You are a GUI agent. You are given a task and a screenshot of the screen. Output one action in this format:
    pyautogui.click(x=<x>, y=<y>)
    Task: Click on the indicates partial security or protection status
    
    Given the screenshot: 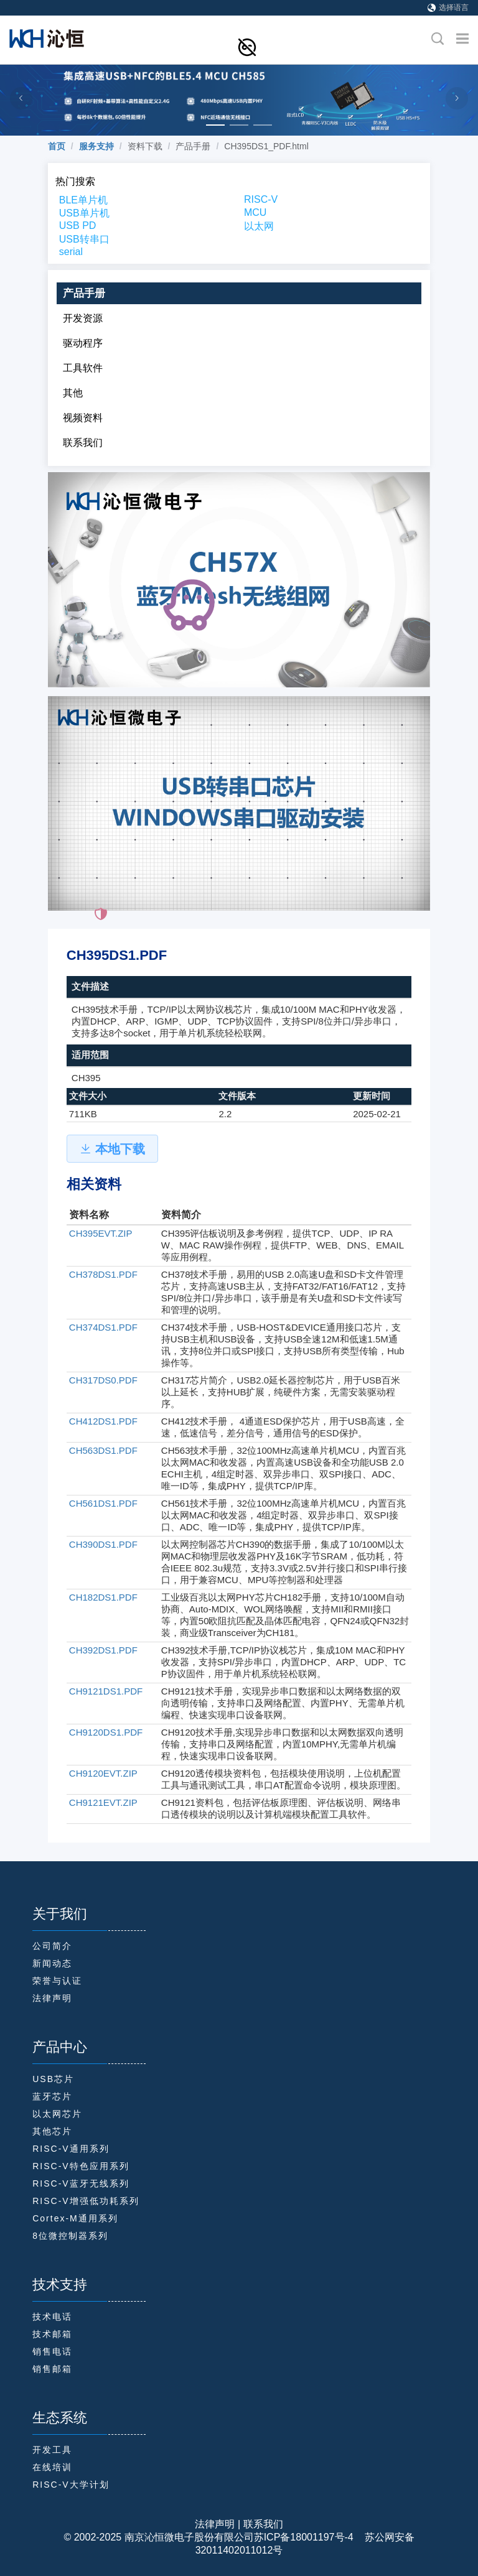 What is the action you would take?
    pyautogui.click(x=101, y=914)
    